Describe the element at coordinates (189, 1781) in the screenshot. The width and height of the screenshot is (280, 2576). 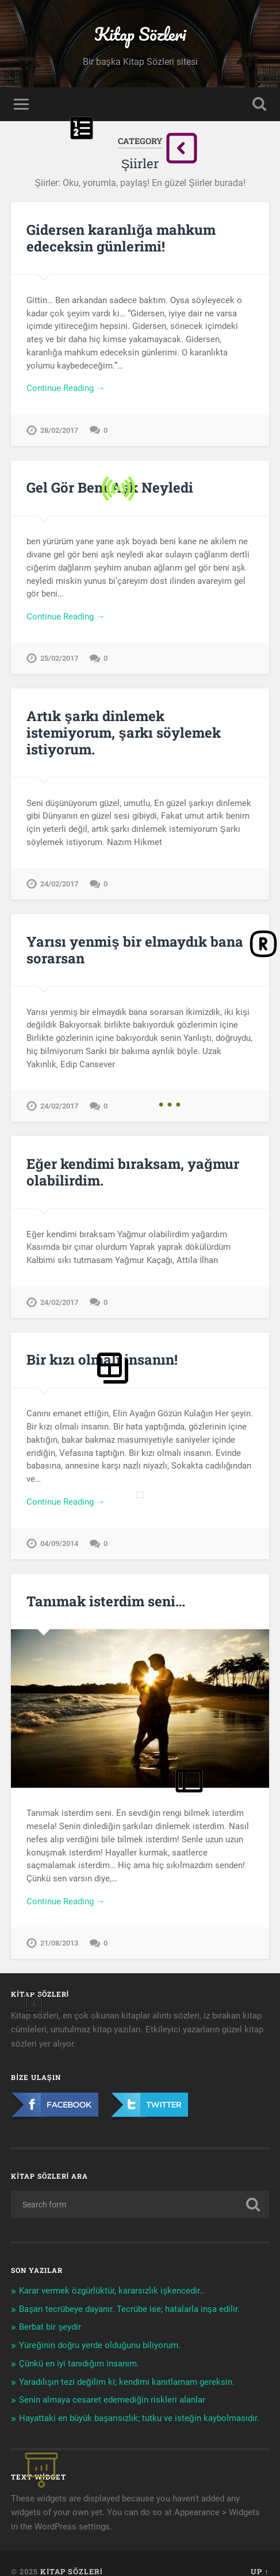
I see `toggle sidebar panel visibility` at that location.